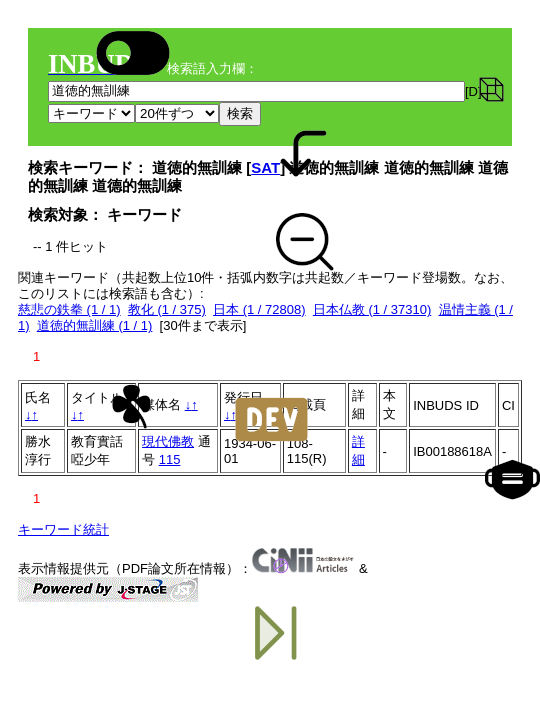 This screenshot has height=720, width=540. Describe the element at coordinates (512, 480) in the screenshot. I see `indicates mask required or health safety protocols` at that location.